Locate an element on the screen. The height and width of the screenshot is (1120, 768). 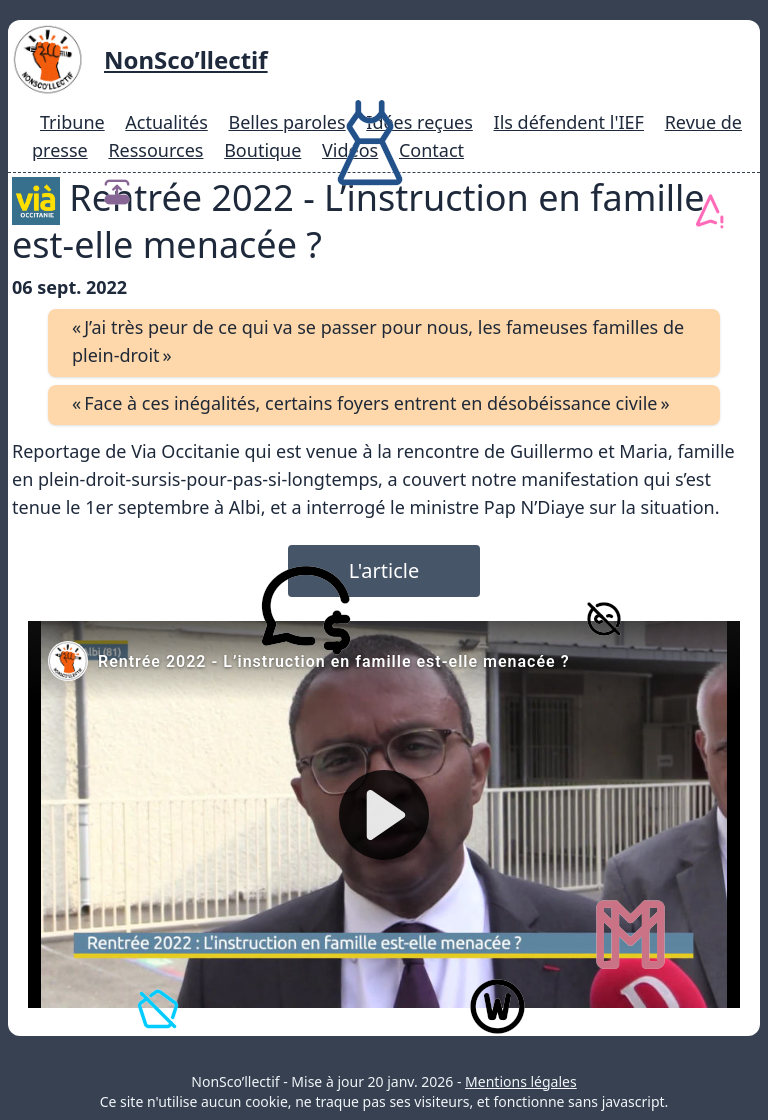
send or receive payment messages is located at coordinates (306, 606).